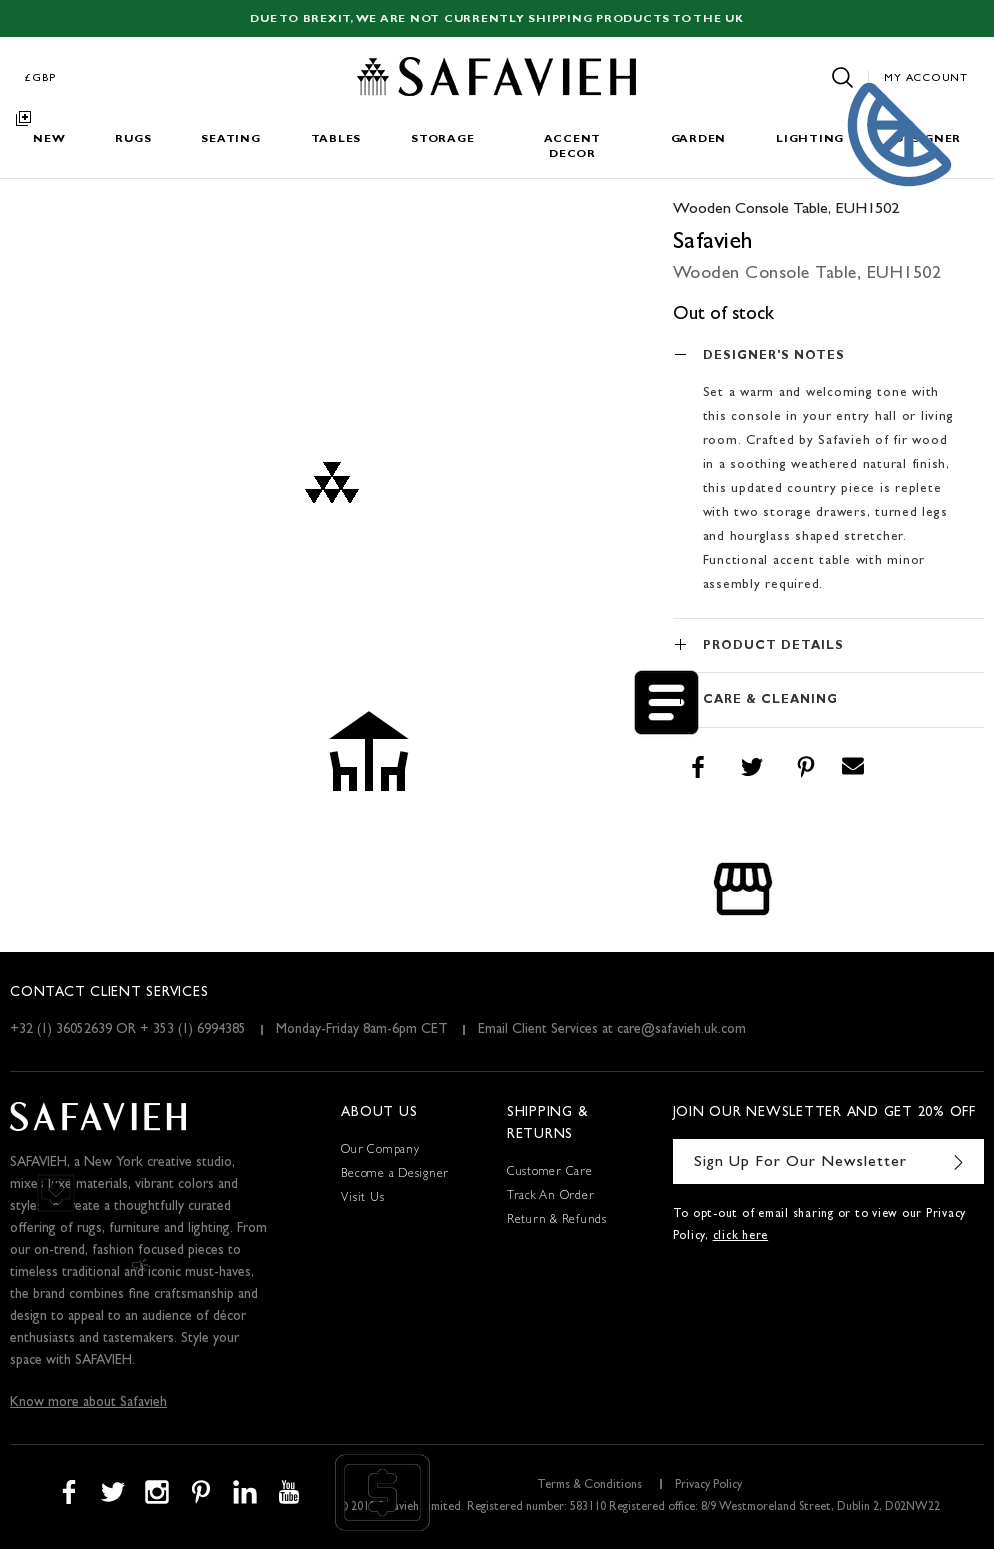 The image size is (994, 1549). What do you see at coordinates (140, 1265) in the screenshot?
I see `view announcements or notifications` at bounding box center [140, 1265].